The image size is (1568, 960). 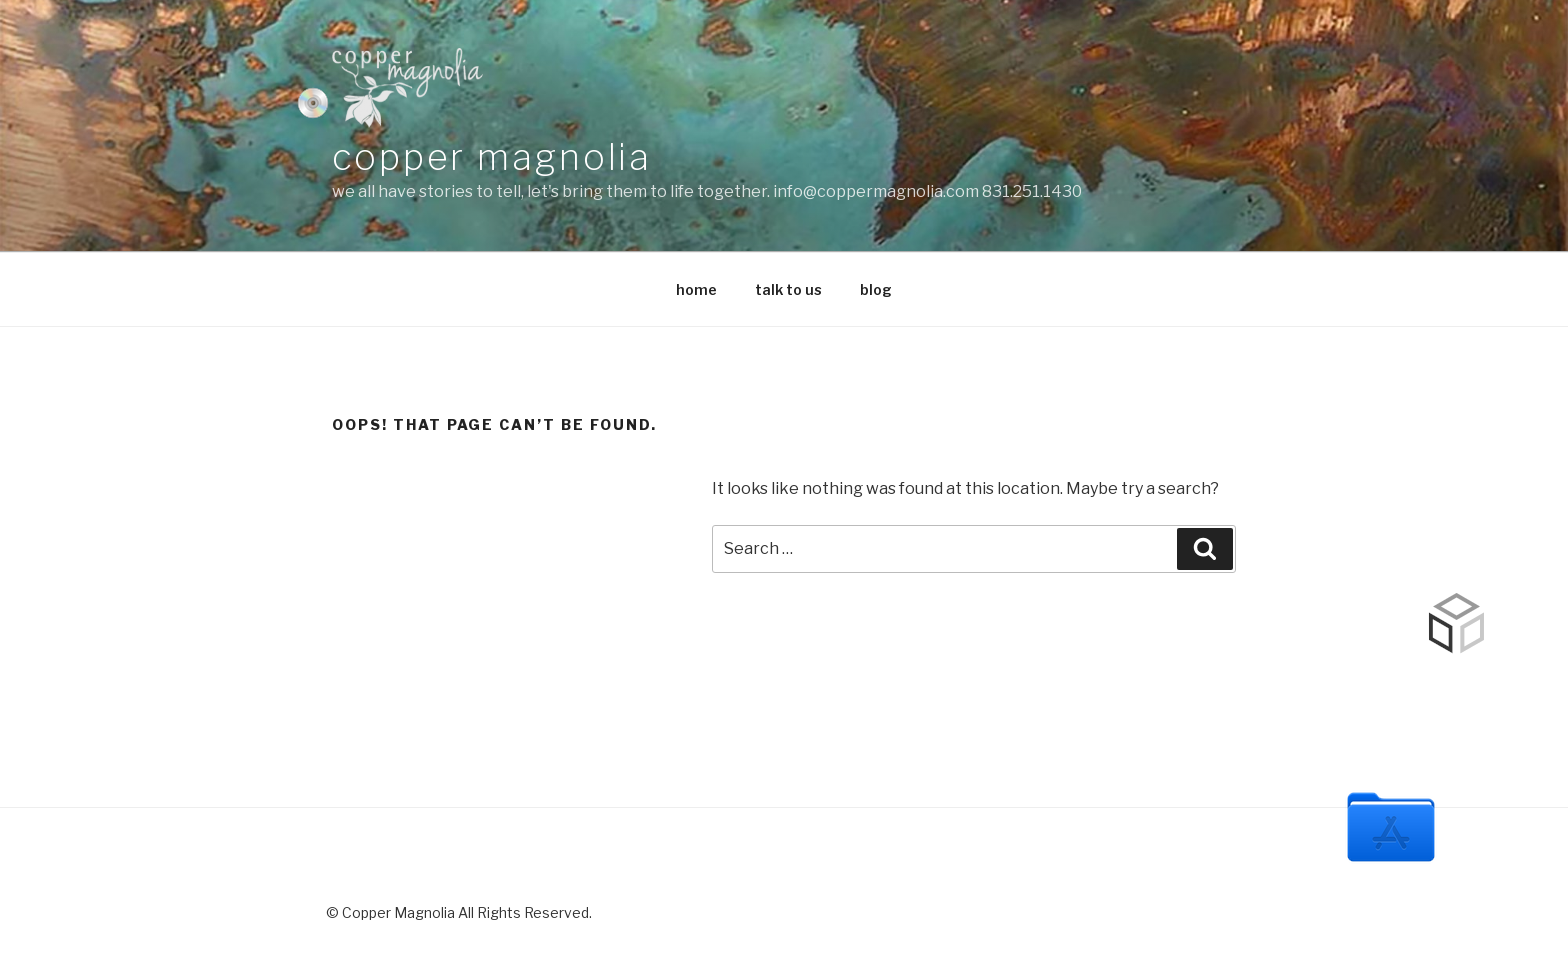 I want to click on open gtk demo application, so click(x=1456, y=624).